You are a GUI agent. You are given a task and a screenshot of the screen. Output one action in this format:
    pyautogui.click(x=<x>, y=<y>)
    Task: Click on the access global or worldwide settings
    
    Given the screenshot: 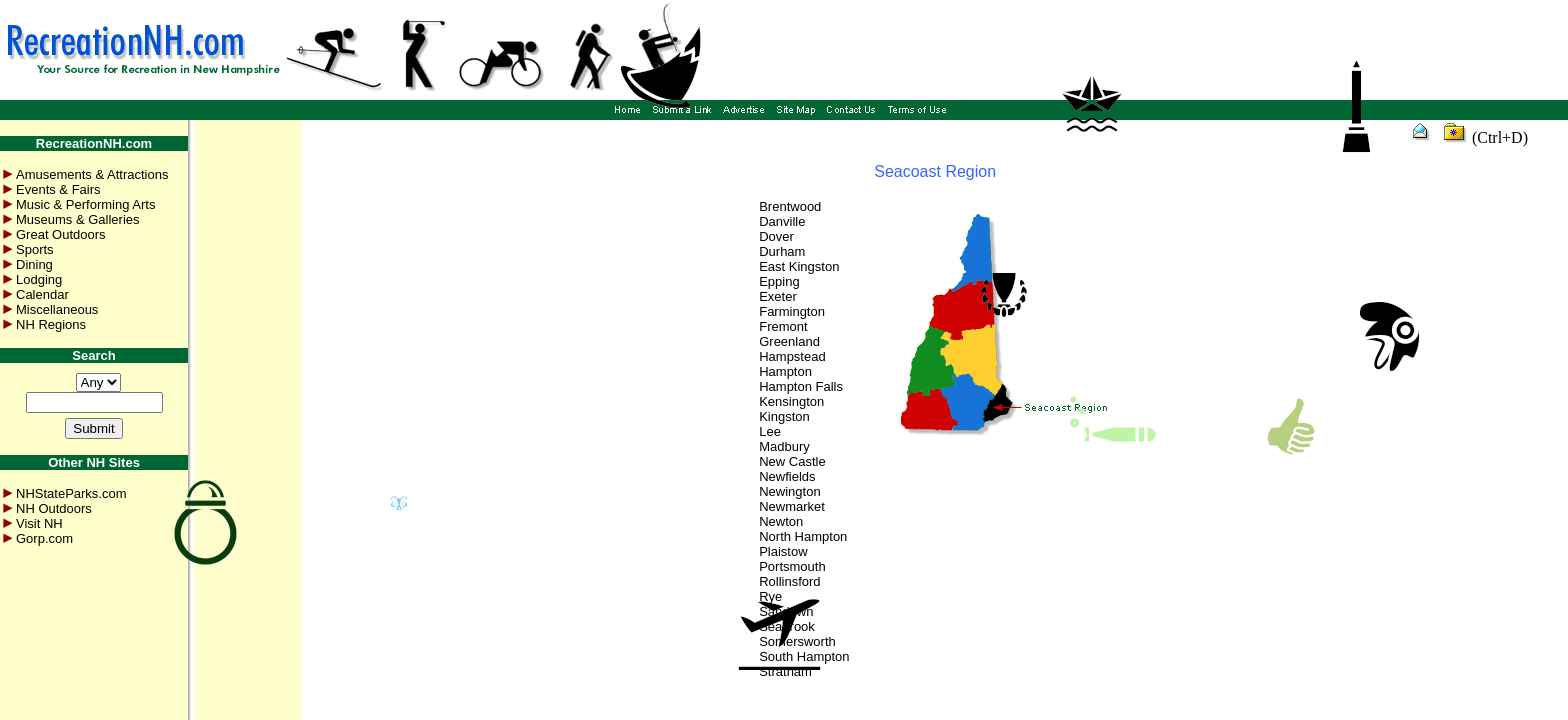 What is the action you would take?
    pyautogui.click(x=205, y=522)
    